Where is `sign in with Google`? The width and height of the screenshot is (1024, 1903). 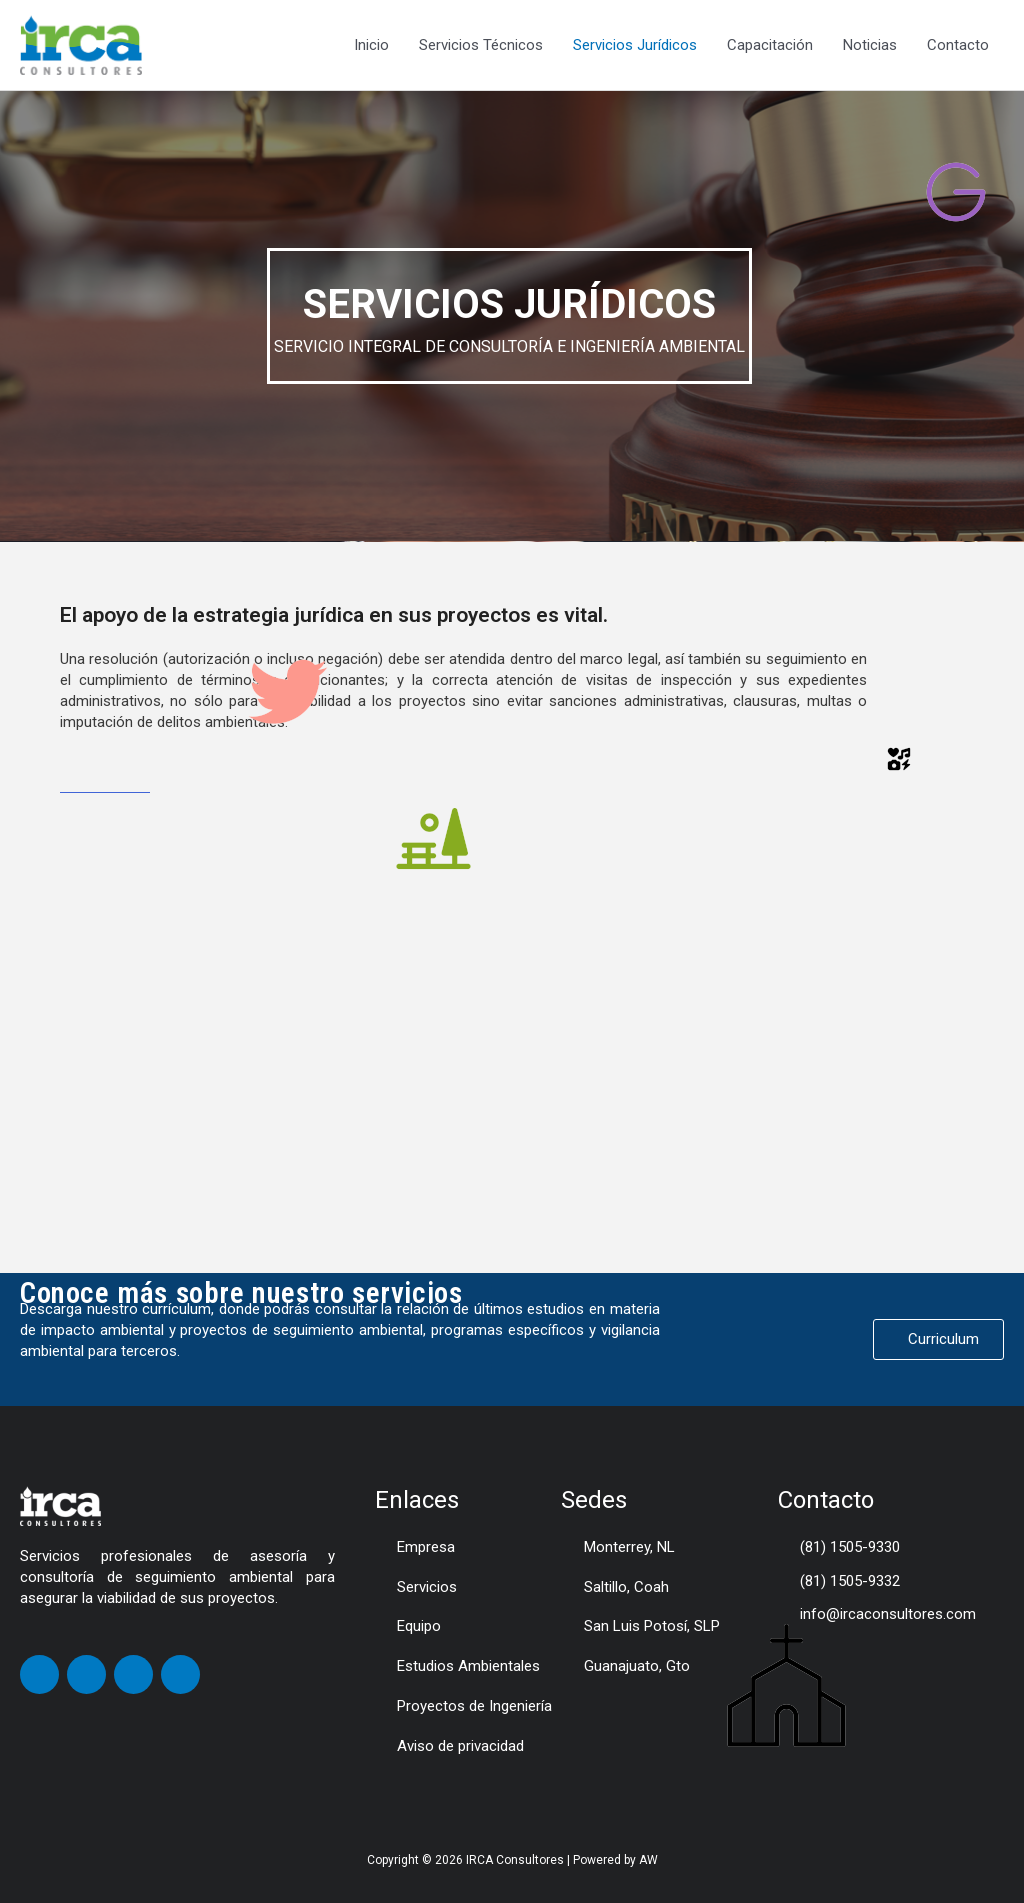
sign in with Google is located at coordinates (956, 192).